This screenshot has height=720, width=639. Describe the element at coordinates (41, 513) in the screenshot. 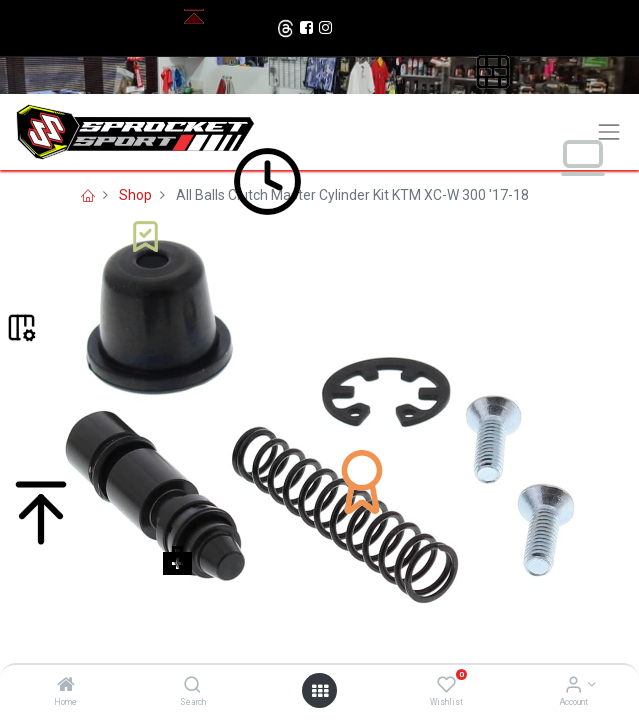

I see `upload file to cloud or server` at that location.